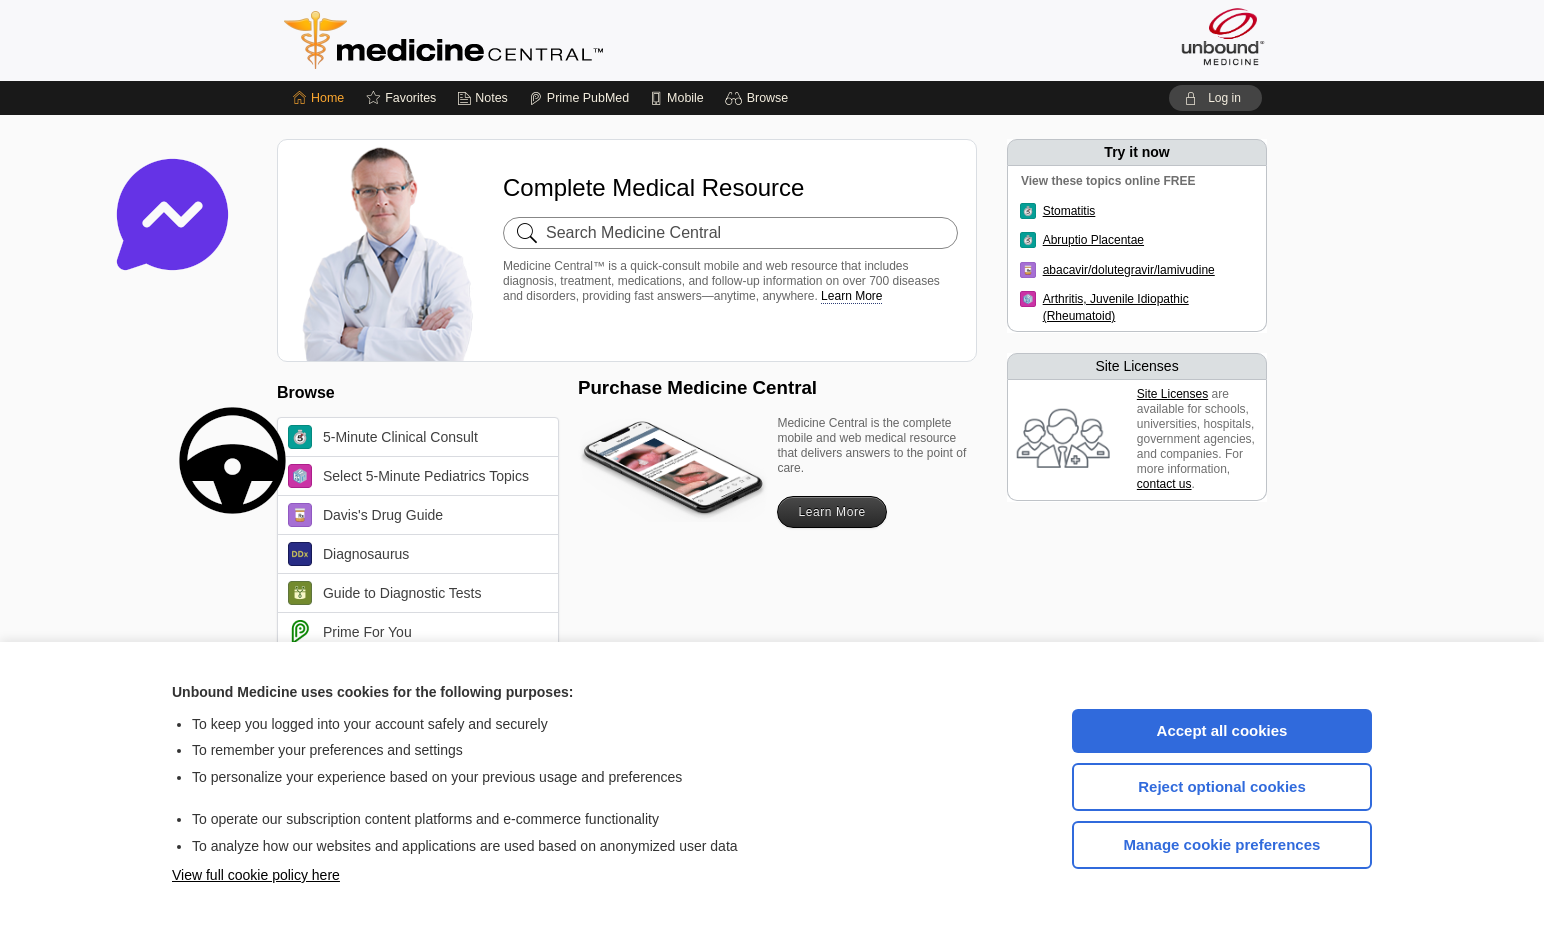  I want to click on open facebook messenger, so click(172, 214).